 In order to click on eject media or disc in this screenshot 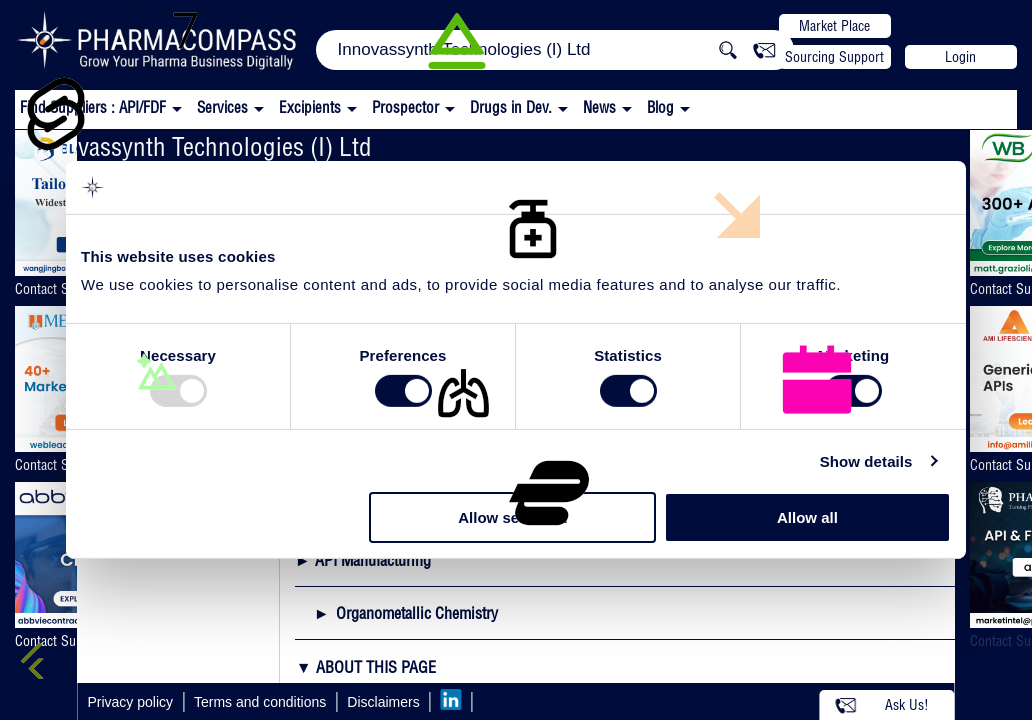, I will do `click(457, 44)`.